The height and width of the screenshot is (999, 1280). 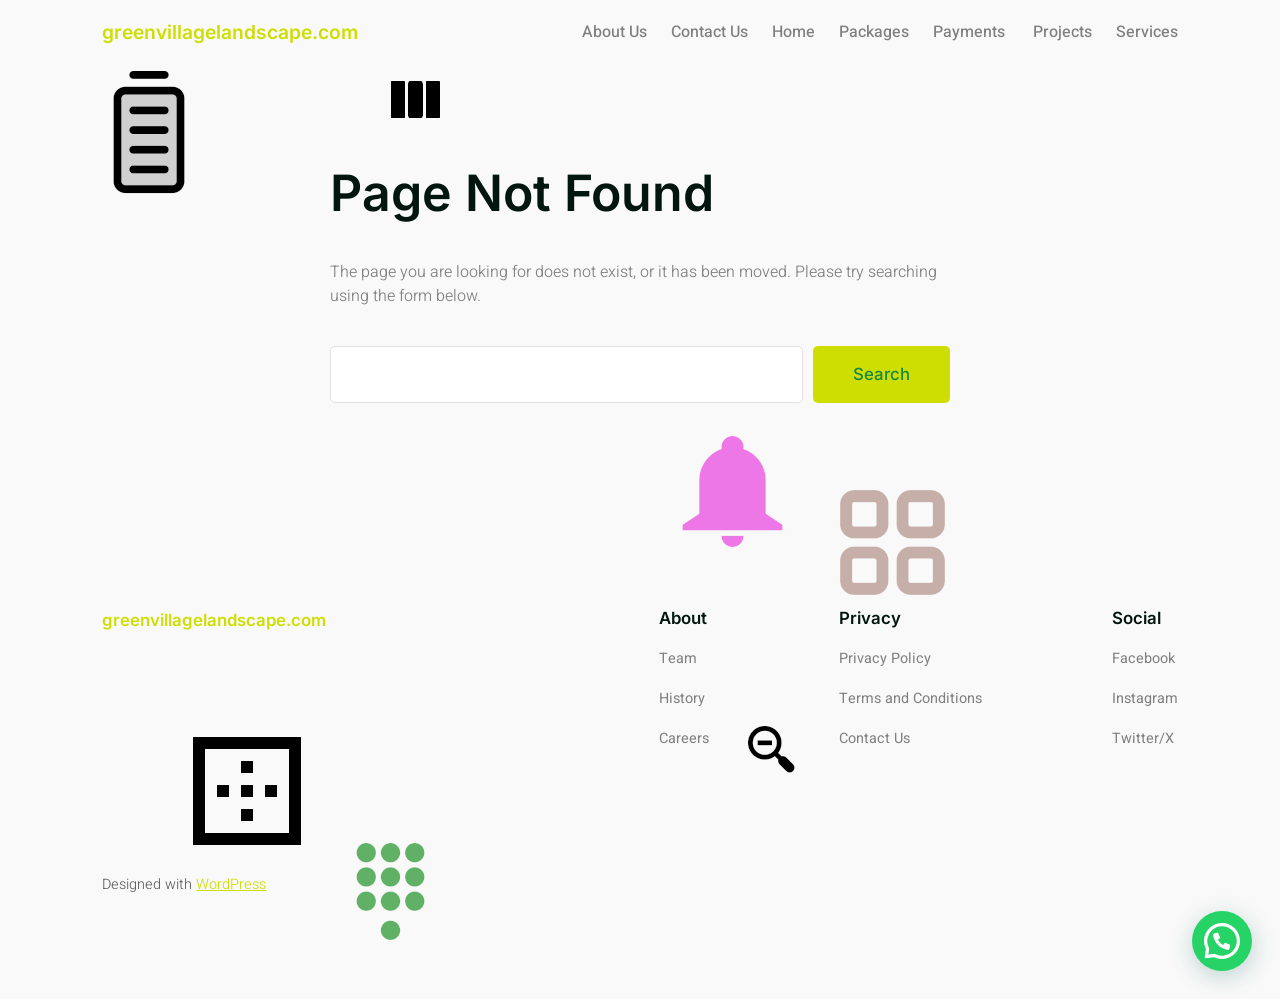 I want to click on open the phone dial pad, so click(x=390, y=891).